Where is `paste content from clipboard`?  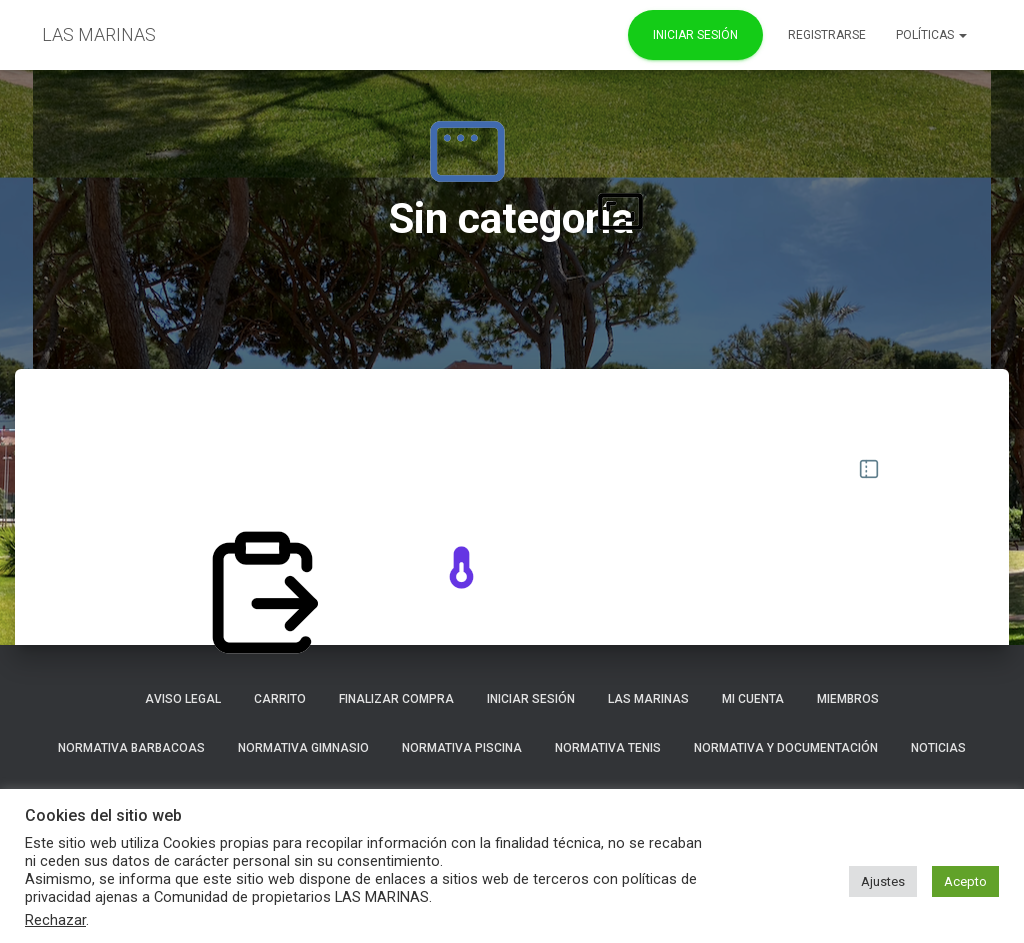
paste content from clipboard is located at coordinates (262, 592).